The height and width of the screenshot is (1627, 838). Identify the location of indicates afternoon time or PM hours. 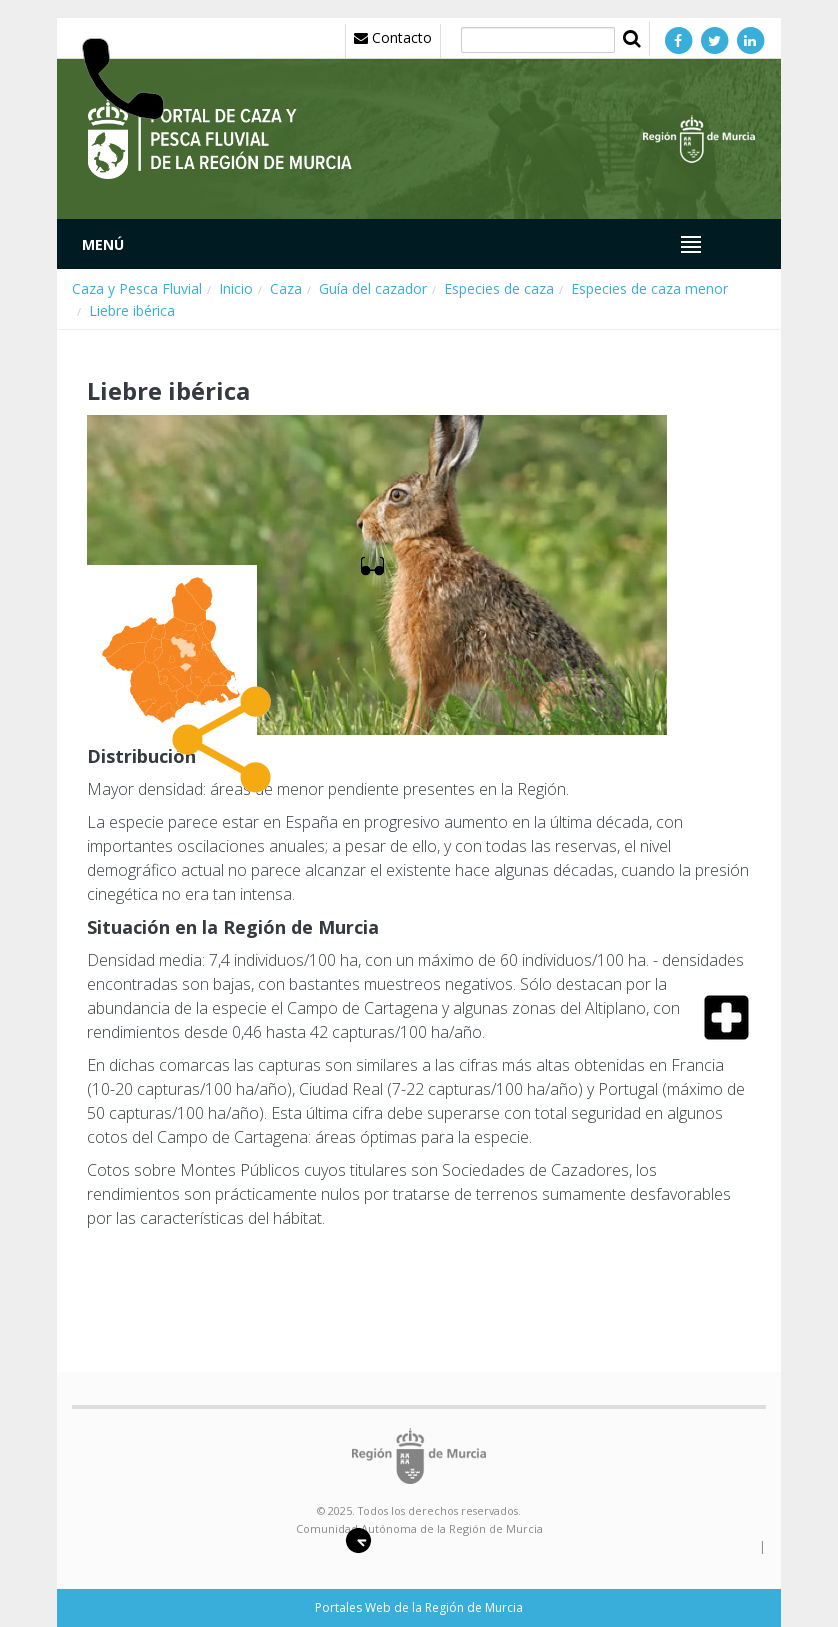
(358, 1540).